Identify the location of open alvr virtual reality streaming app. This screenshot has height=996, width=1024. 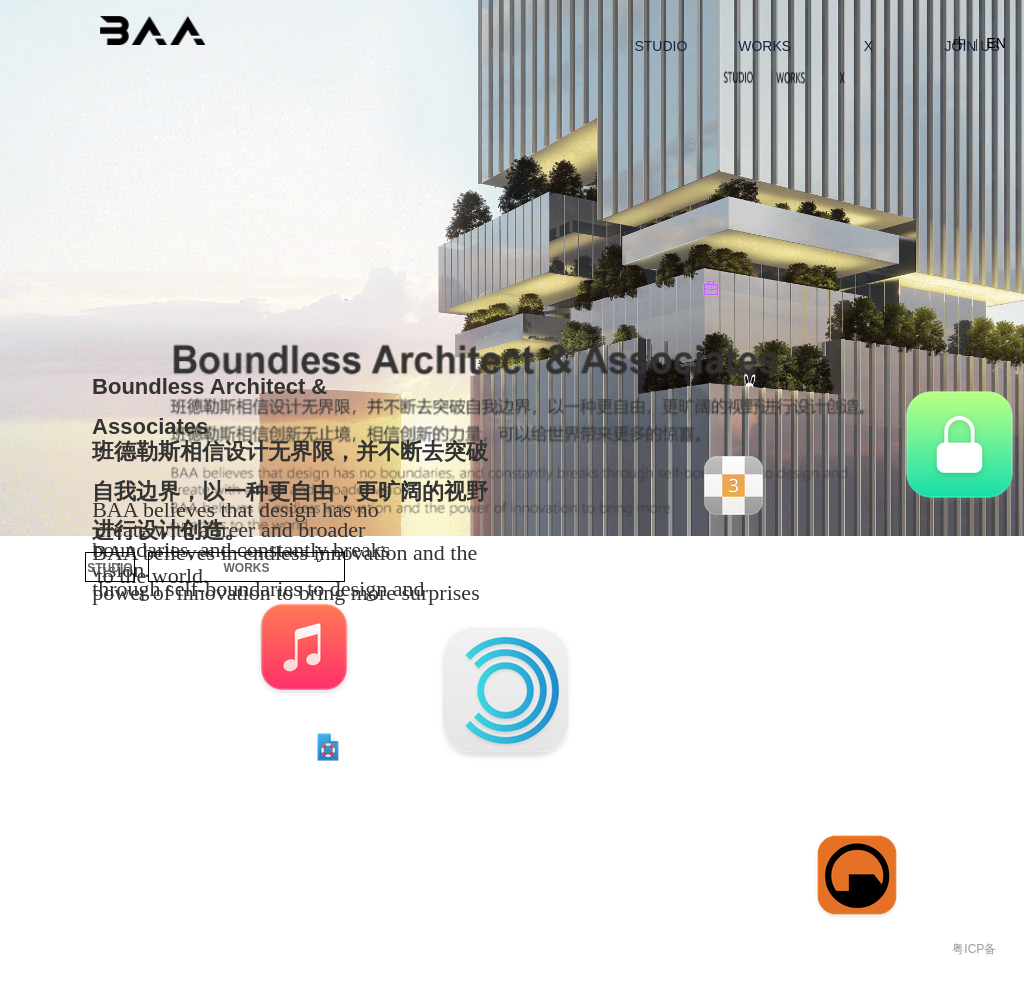
(505, 690).